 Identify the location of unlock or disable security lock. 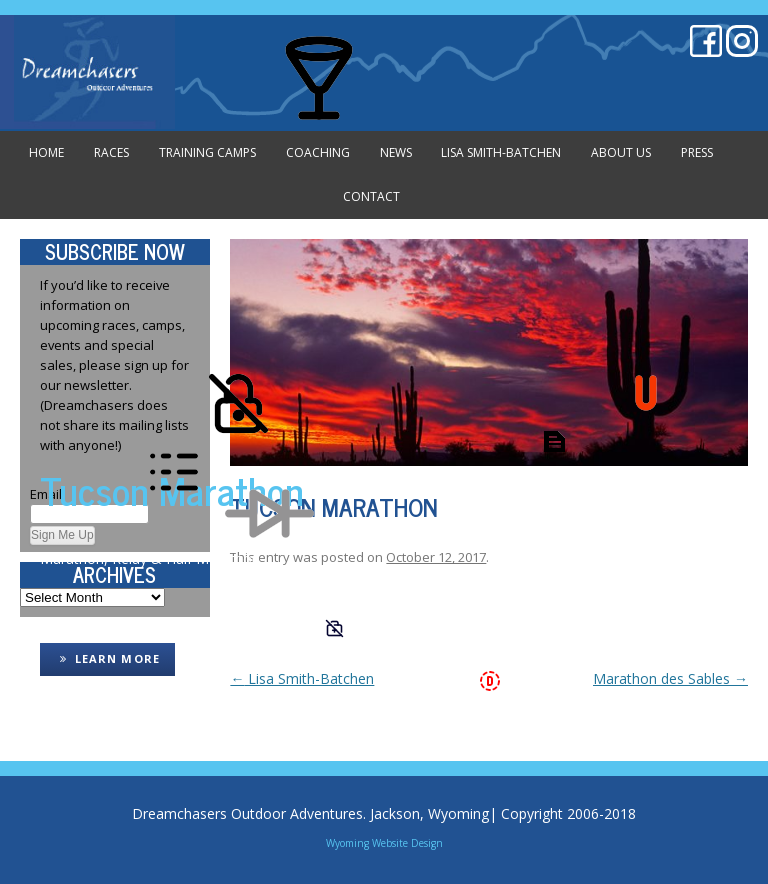
(238, 403).